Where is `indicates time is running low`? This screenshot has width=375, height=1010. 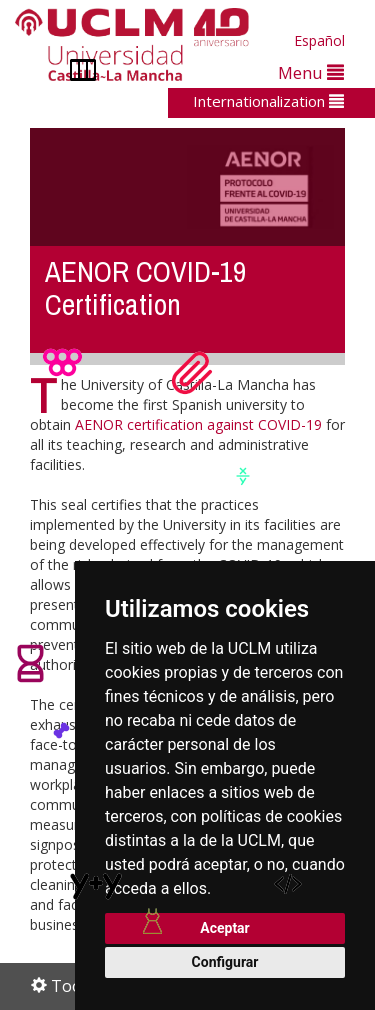
indicates time is running low is located at coordinates (30, 663).